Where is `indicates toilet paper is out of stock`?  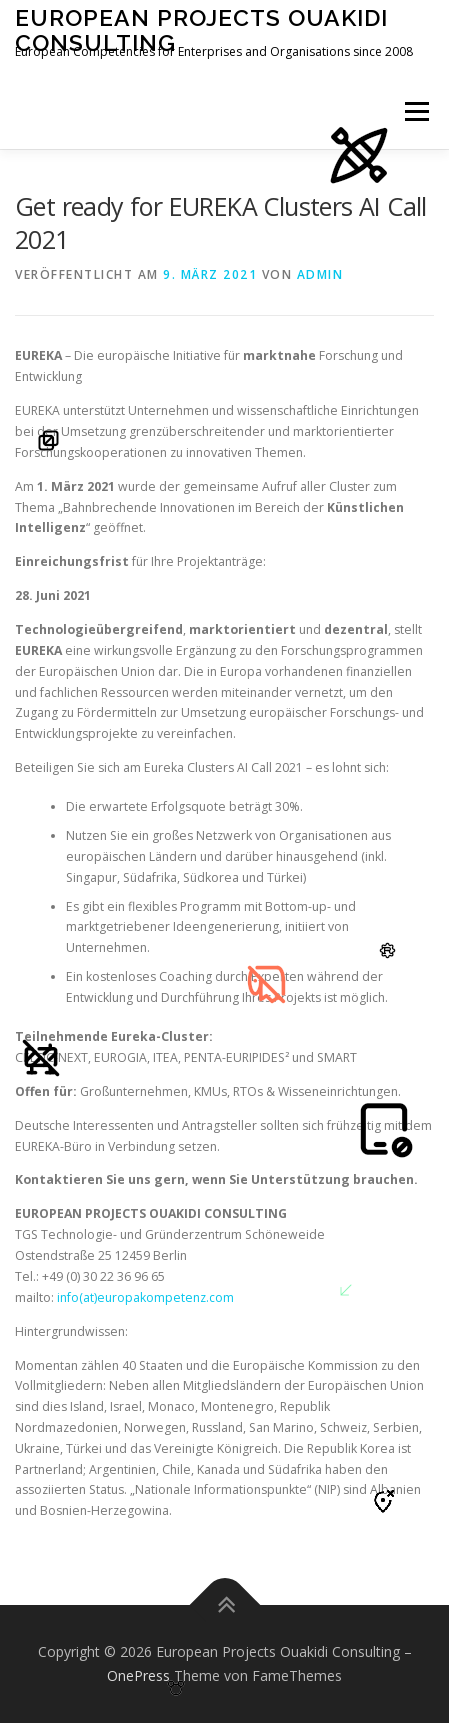
indicates toilet paper is out of stock is located at coordinates (266, 984).